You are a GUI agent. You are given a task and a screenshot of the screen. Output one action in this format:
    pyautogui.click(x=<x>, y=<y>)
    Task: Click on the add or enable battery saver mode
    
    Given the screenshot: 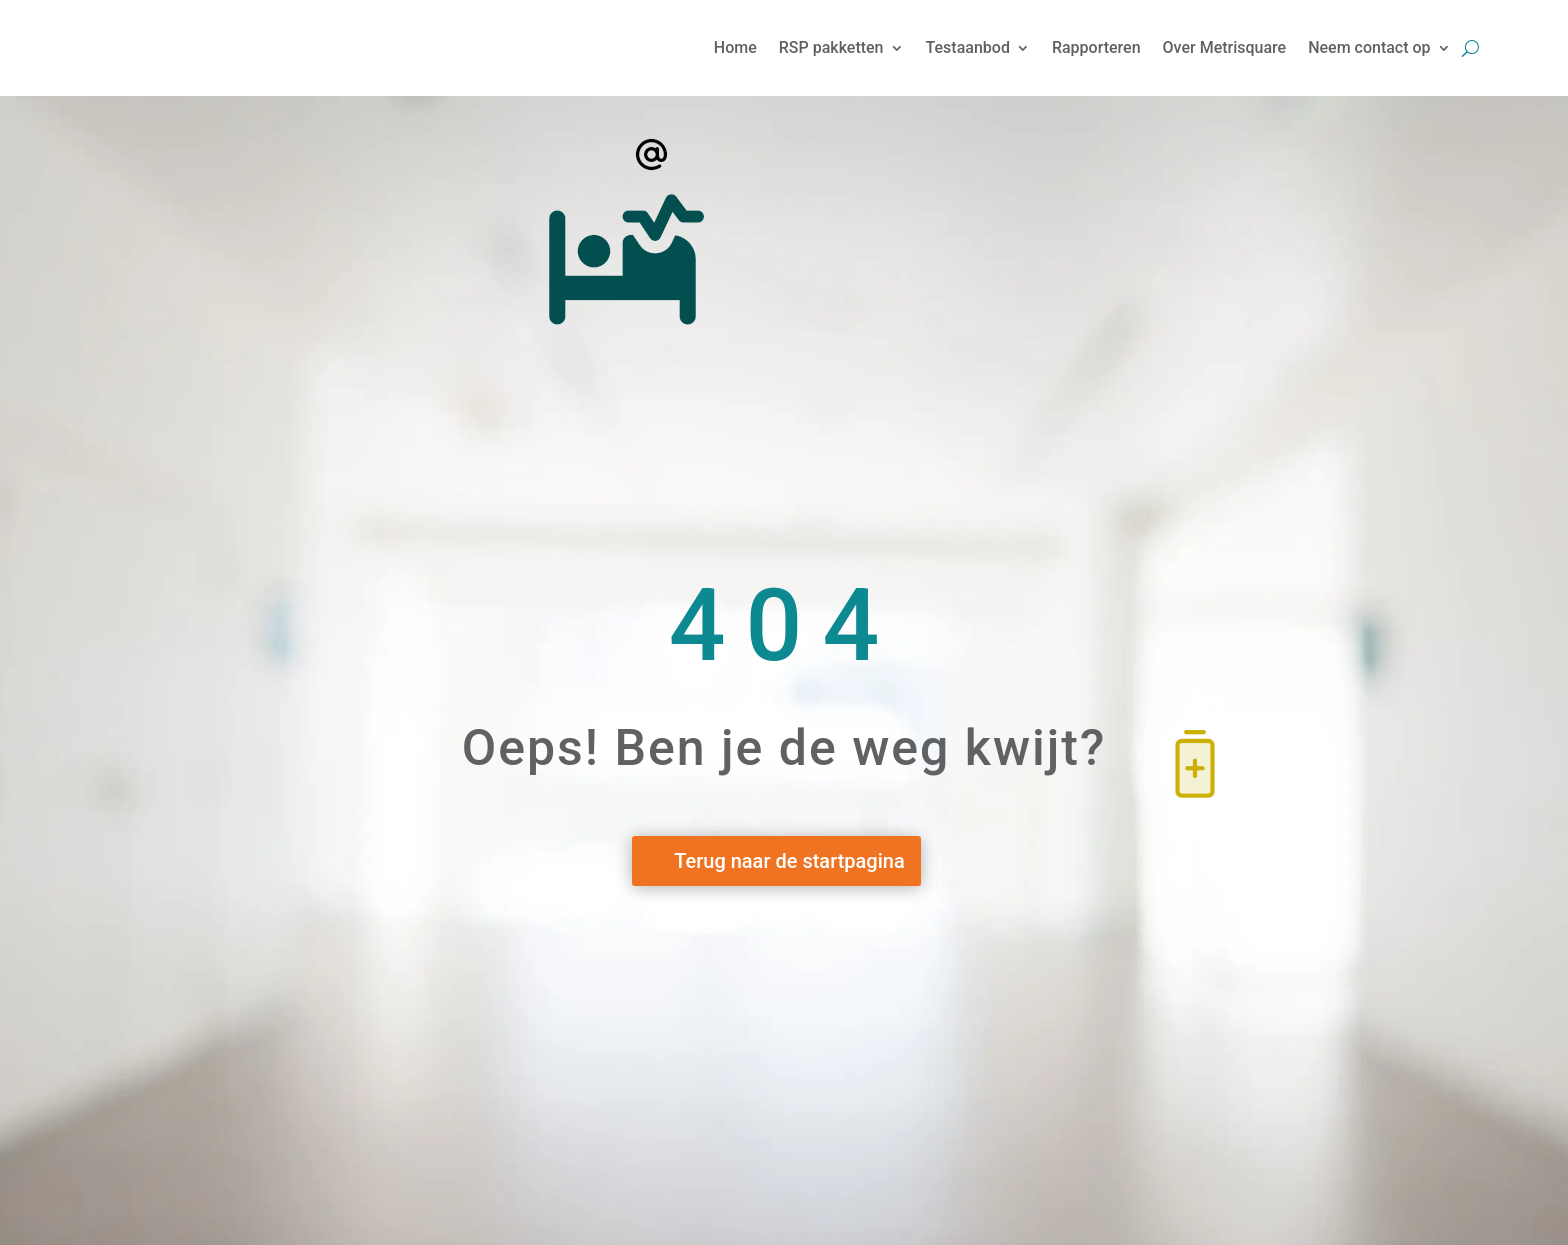 What is the action you would take?
    pyautogui.click(x=1195, y=765)
    